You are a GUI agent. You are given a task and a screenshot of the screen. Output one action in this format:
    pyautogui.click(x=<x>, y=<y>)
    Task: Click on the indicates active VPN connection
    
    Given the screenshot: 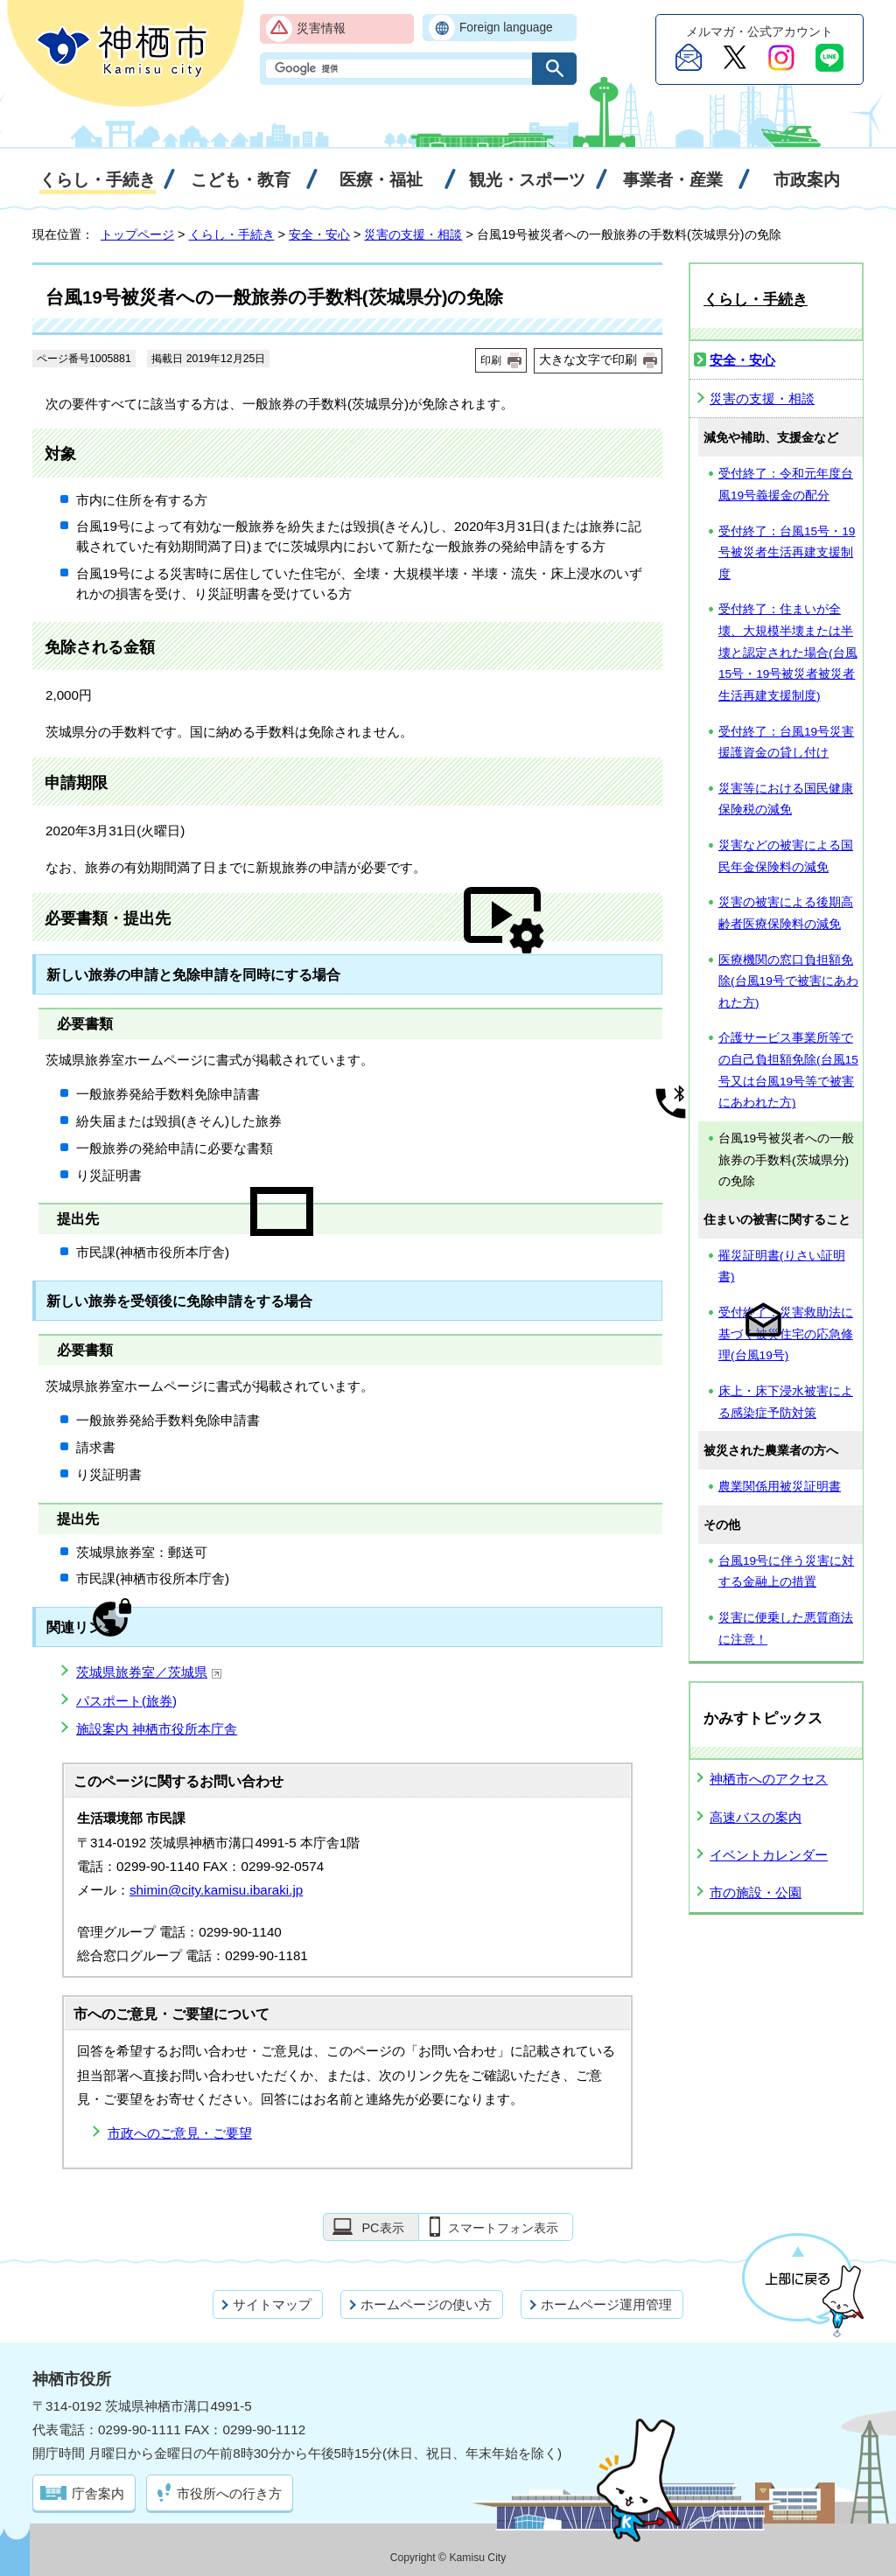 What is the action you would take?
    pyautogui.click(x=112, y=1617)
    